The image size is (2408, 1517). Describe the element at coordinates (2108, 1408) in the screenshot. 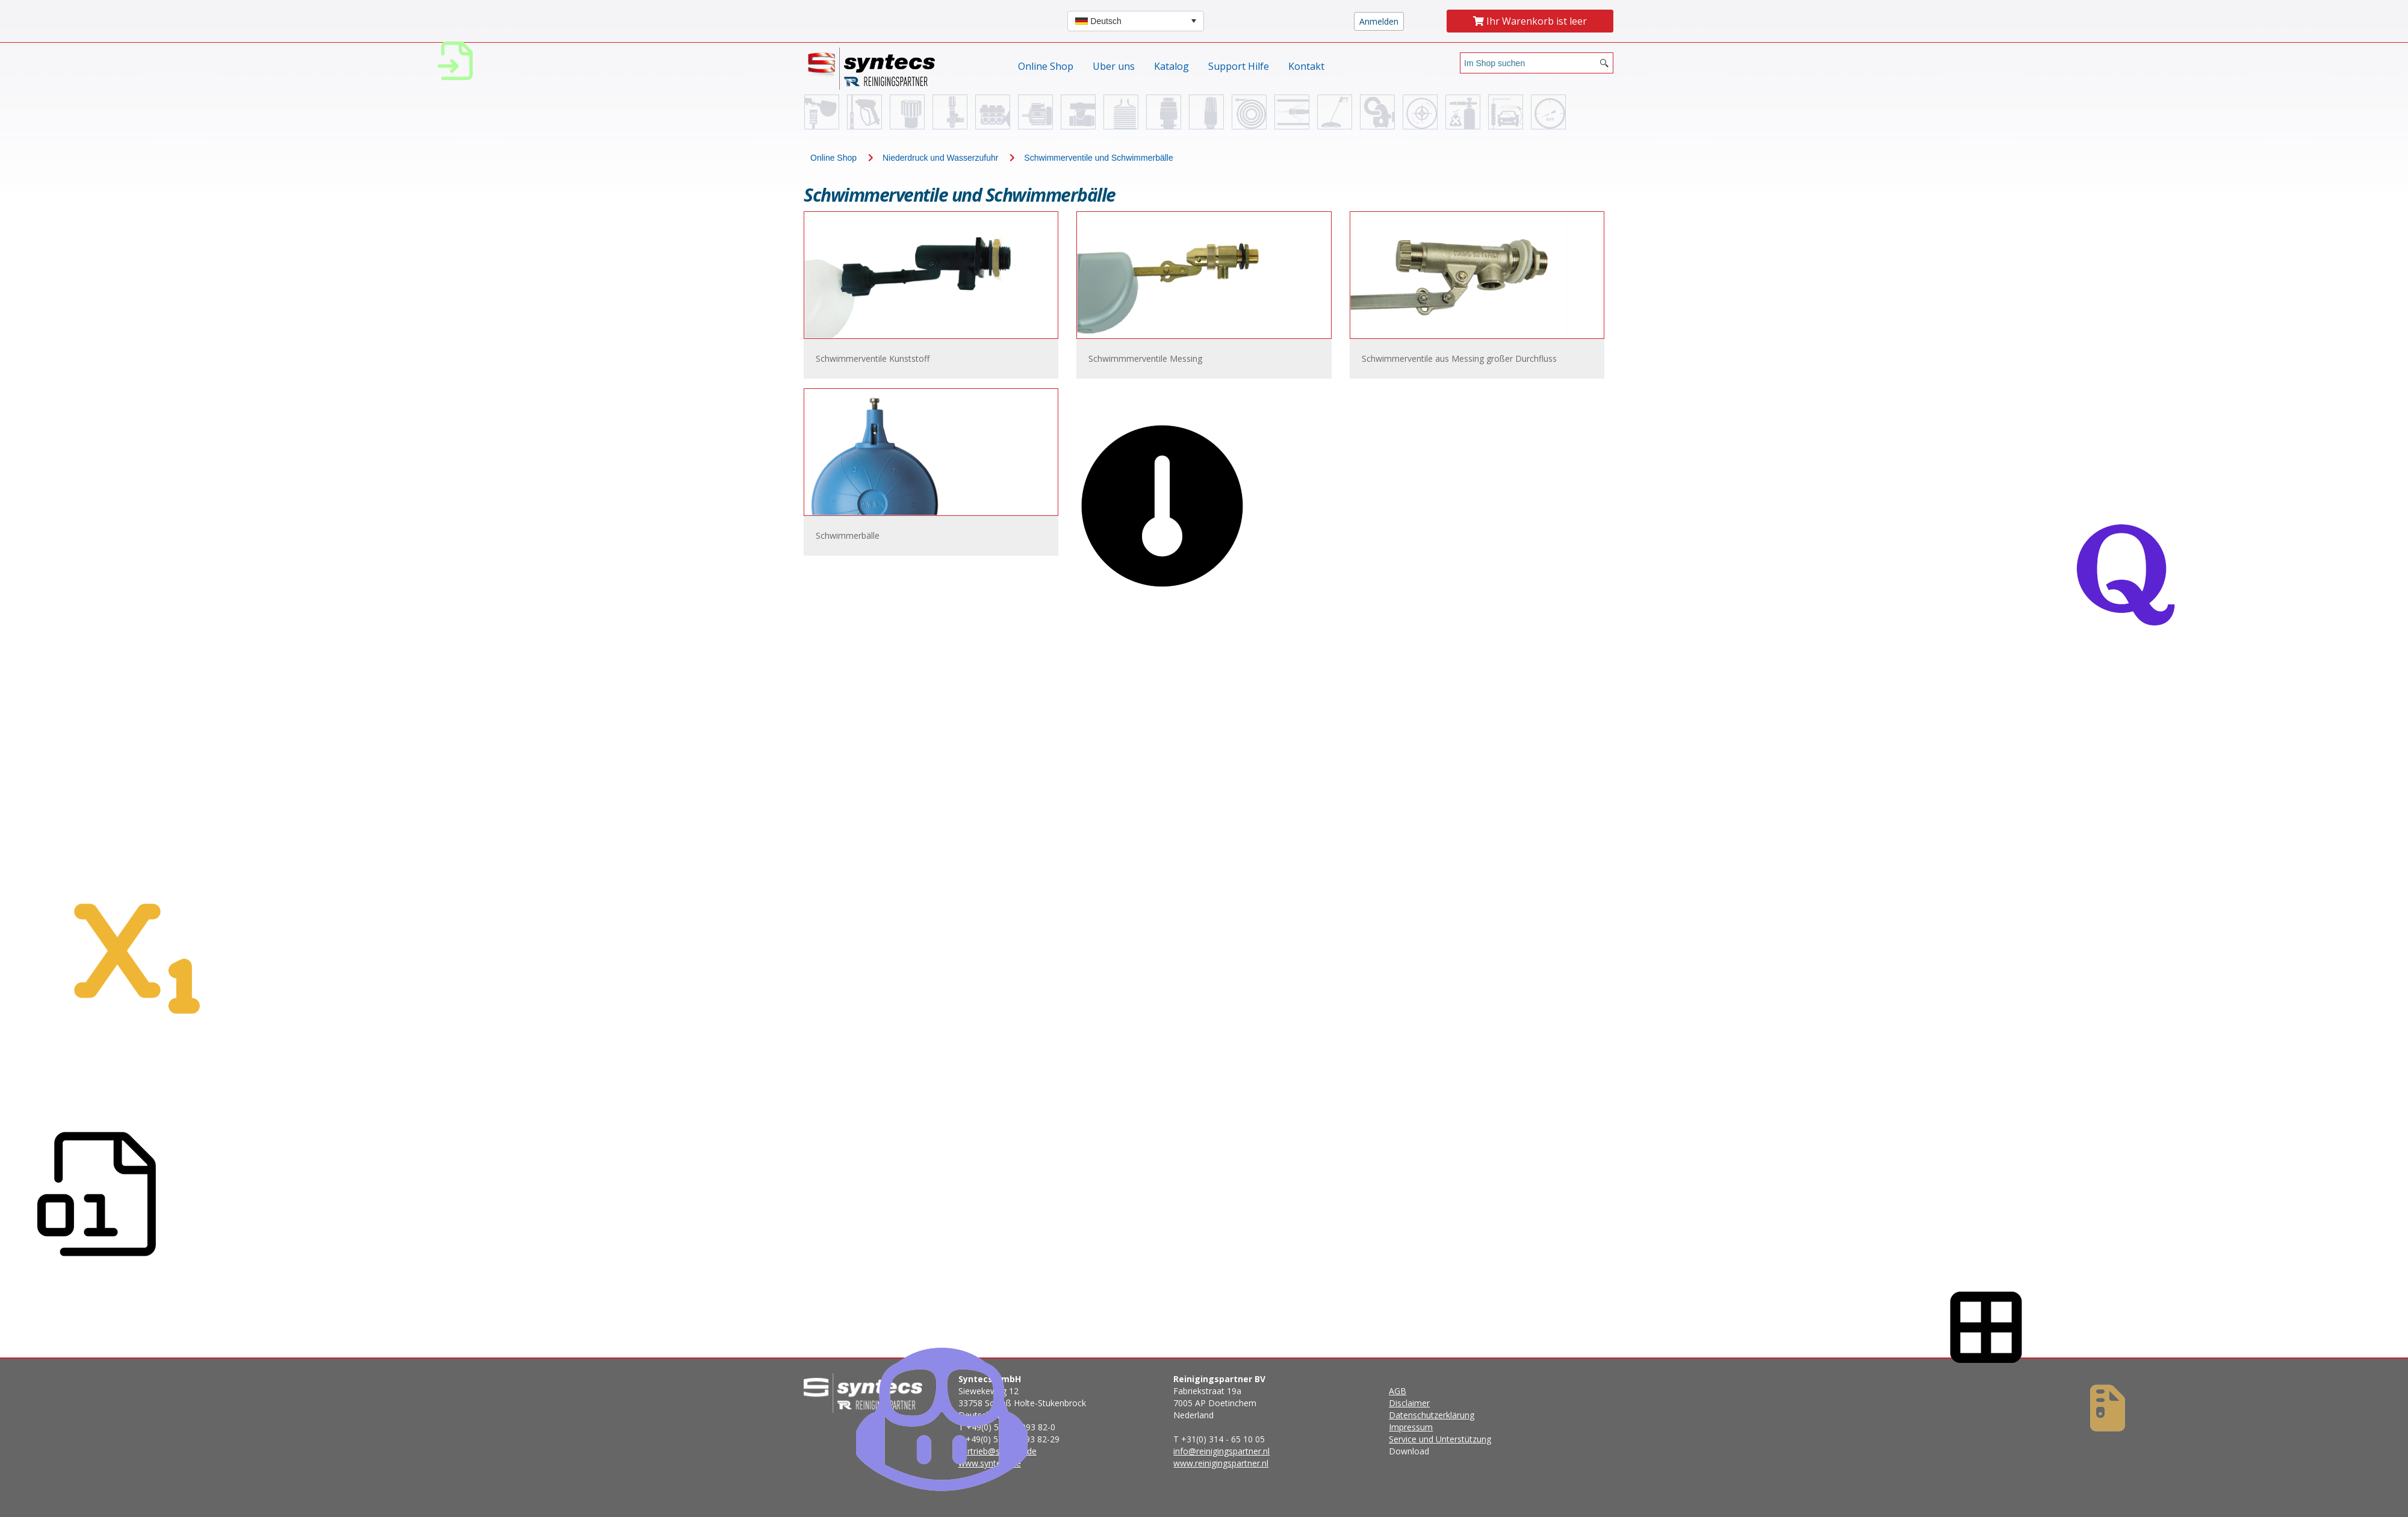

I see `compress or zip files` at that location.